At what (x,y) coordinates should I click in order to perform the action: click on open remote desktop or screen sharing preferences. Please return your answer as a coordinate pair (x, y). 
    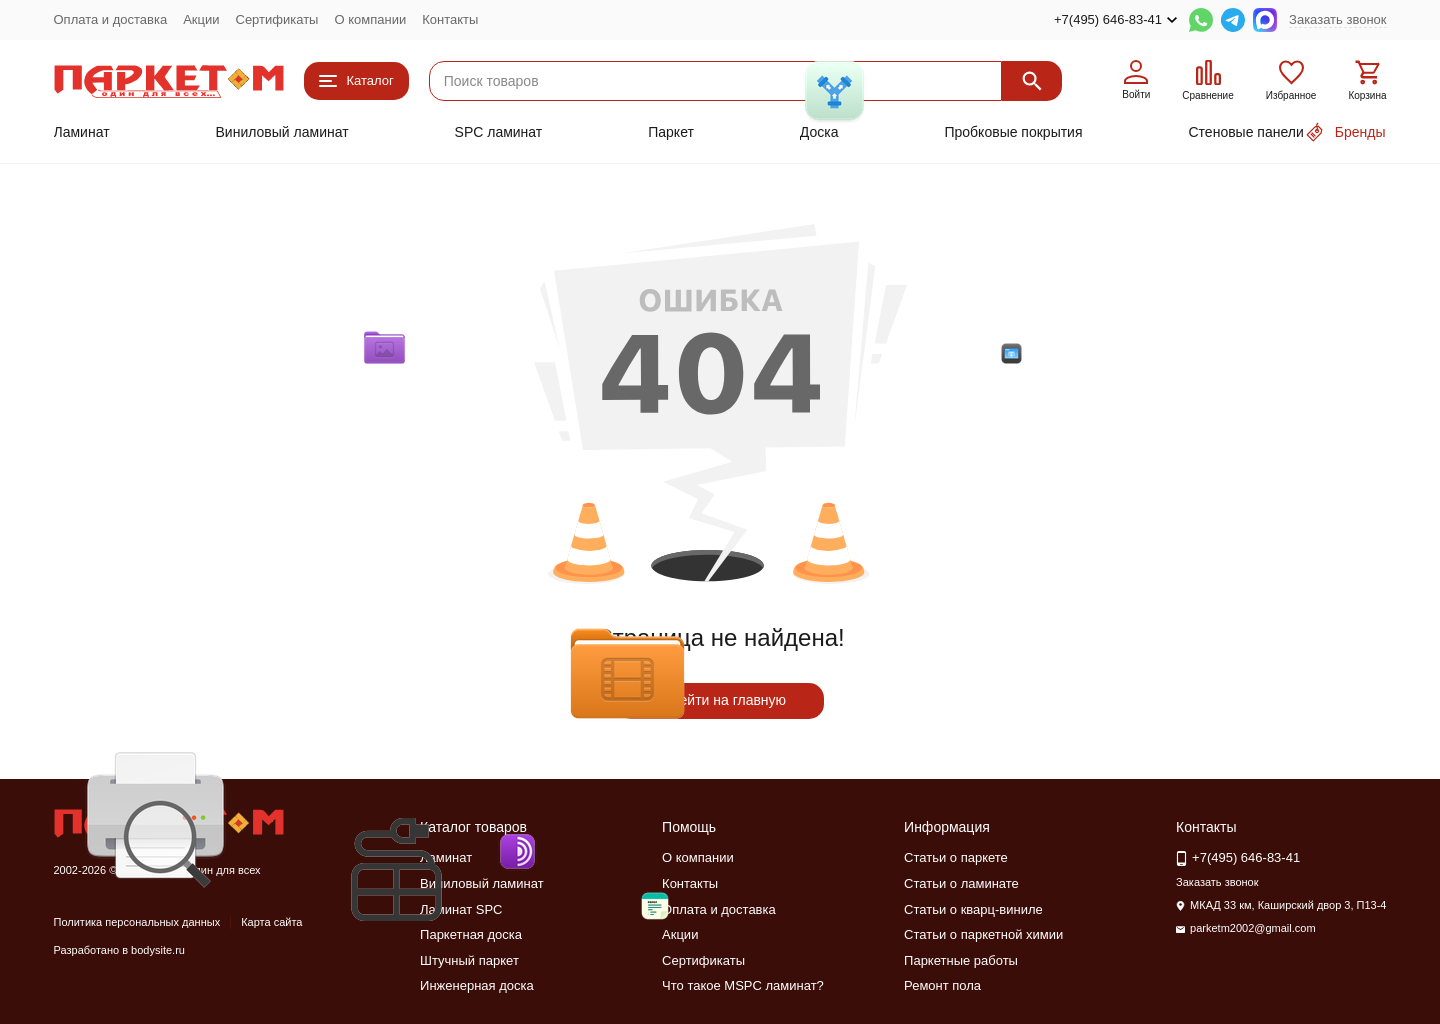
    Looking at the image, I should click on (1011, 353).